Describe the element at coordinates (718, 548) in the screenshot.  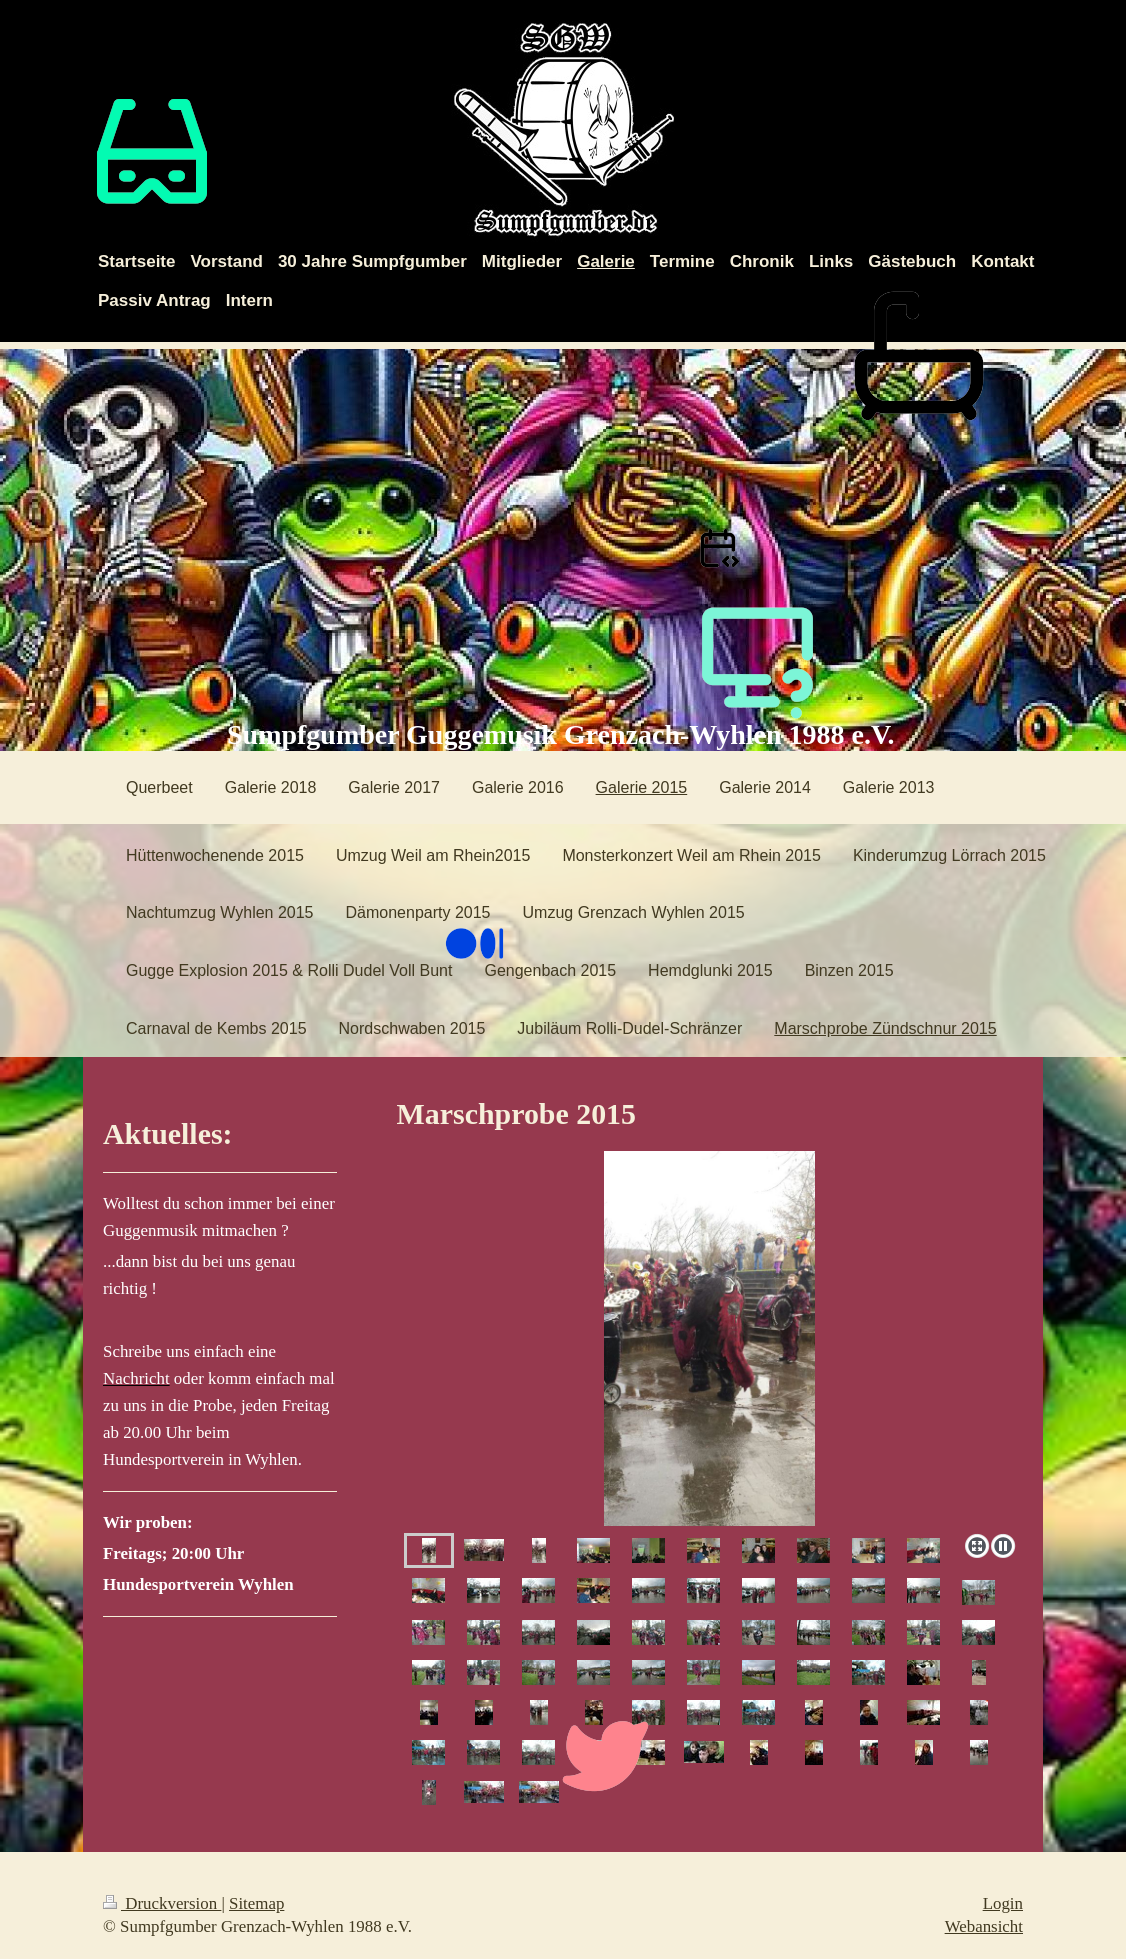
I see `view or manage scheduled code deployments` at that location.